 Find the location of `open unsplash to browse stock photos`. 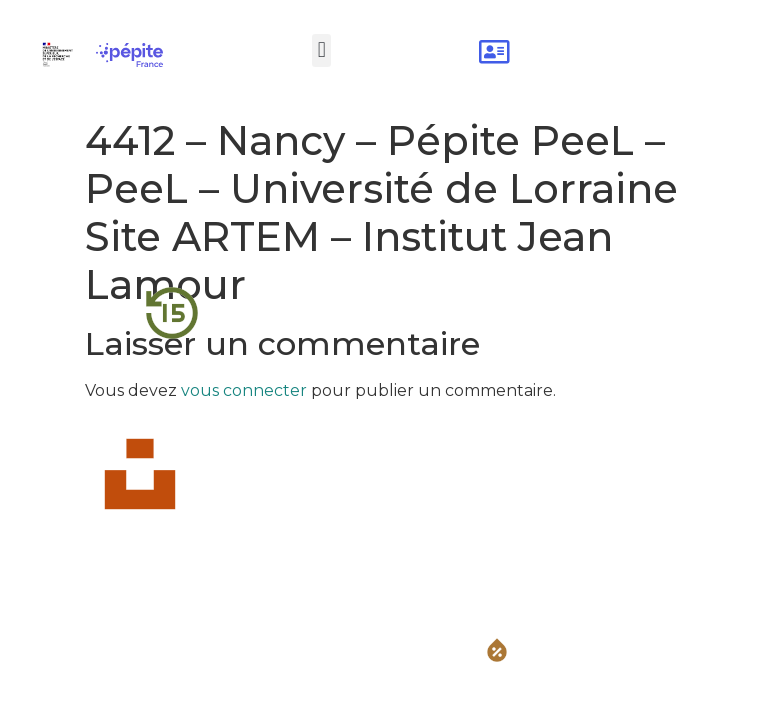

open unsplash to browse stock photos is located at coordinates (140, 474).